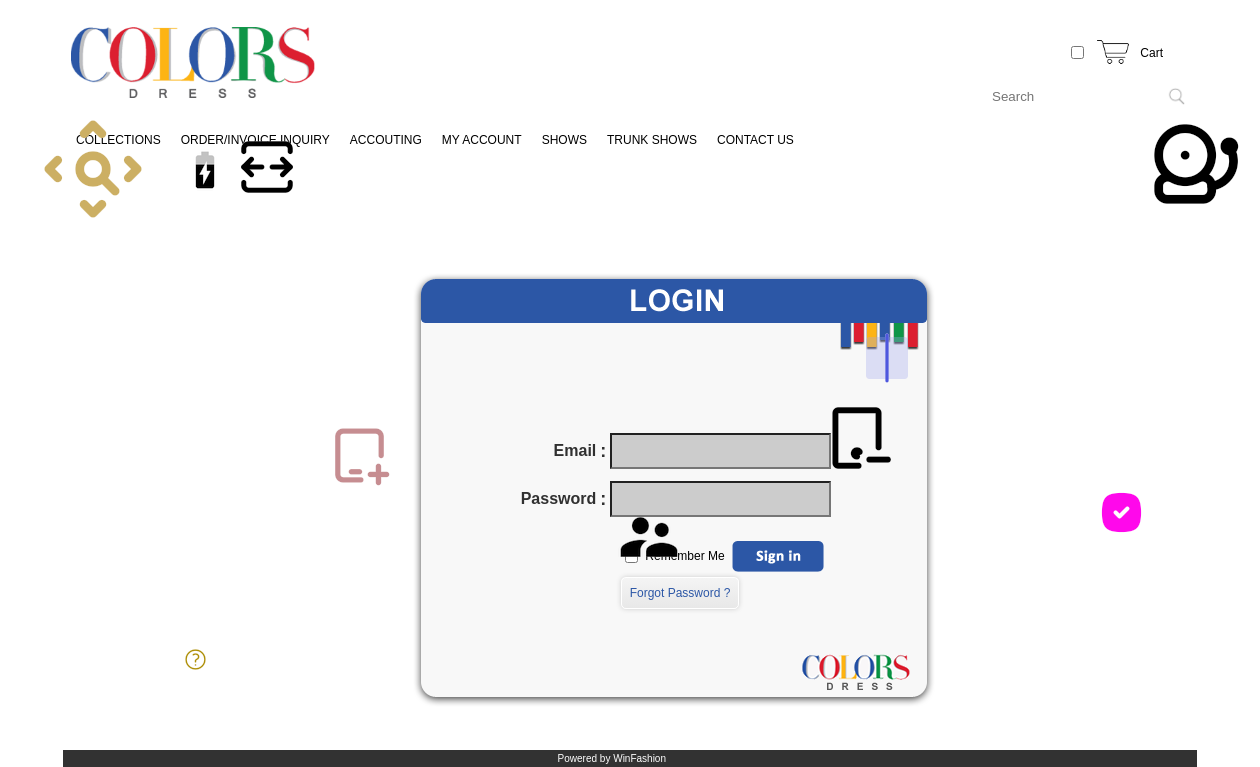 This screenshot has height=767, width=1260. What do you see at coordinates (857, 438) in the screenshot?
I see `remove a tablet device` at bounding box center [857, 438].